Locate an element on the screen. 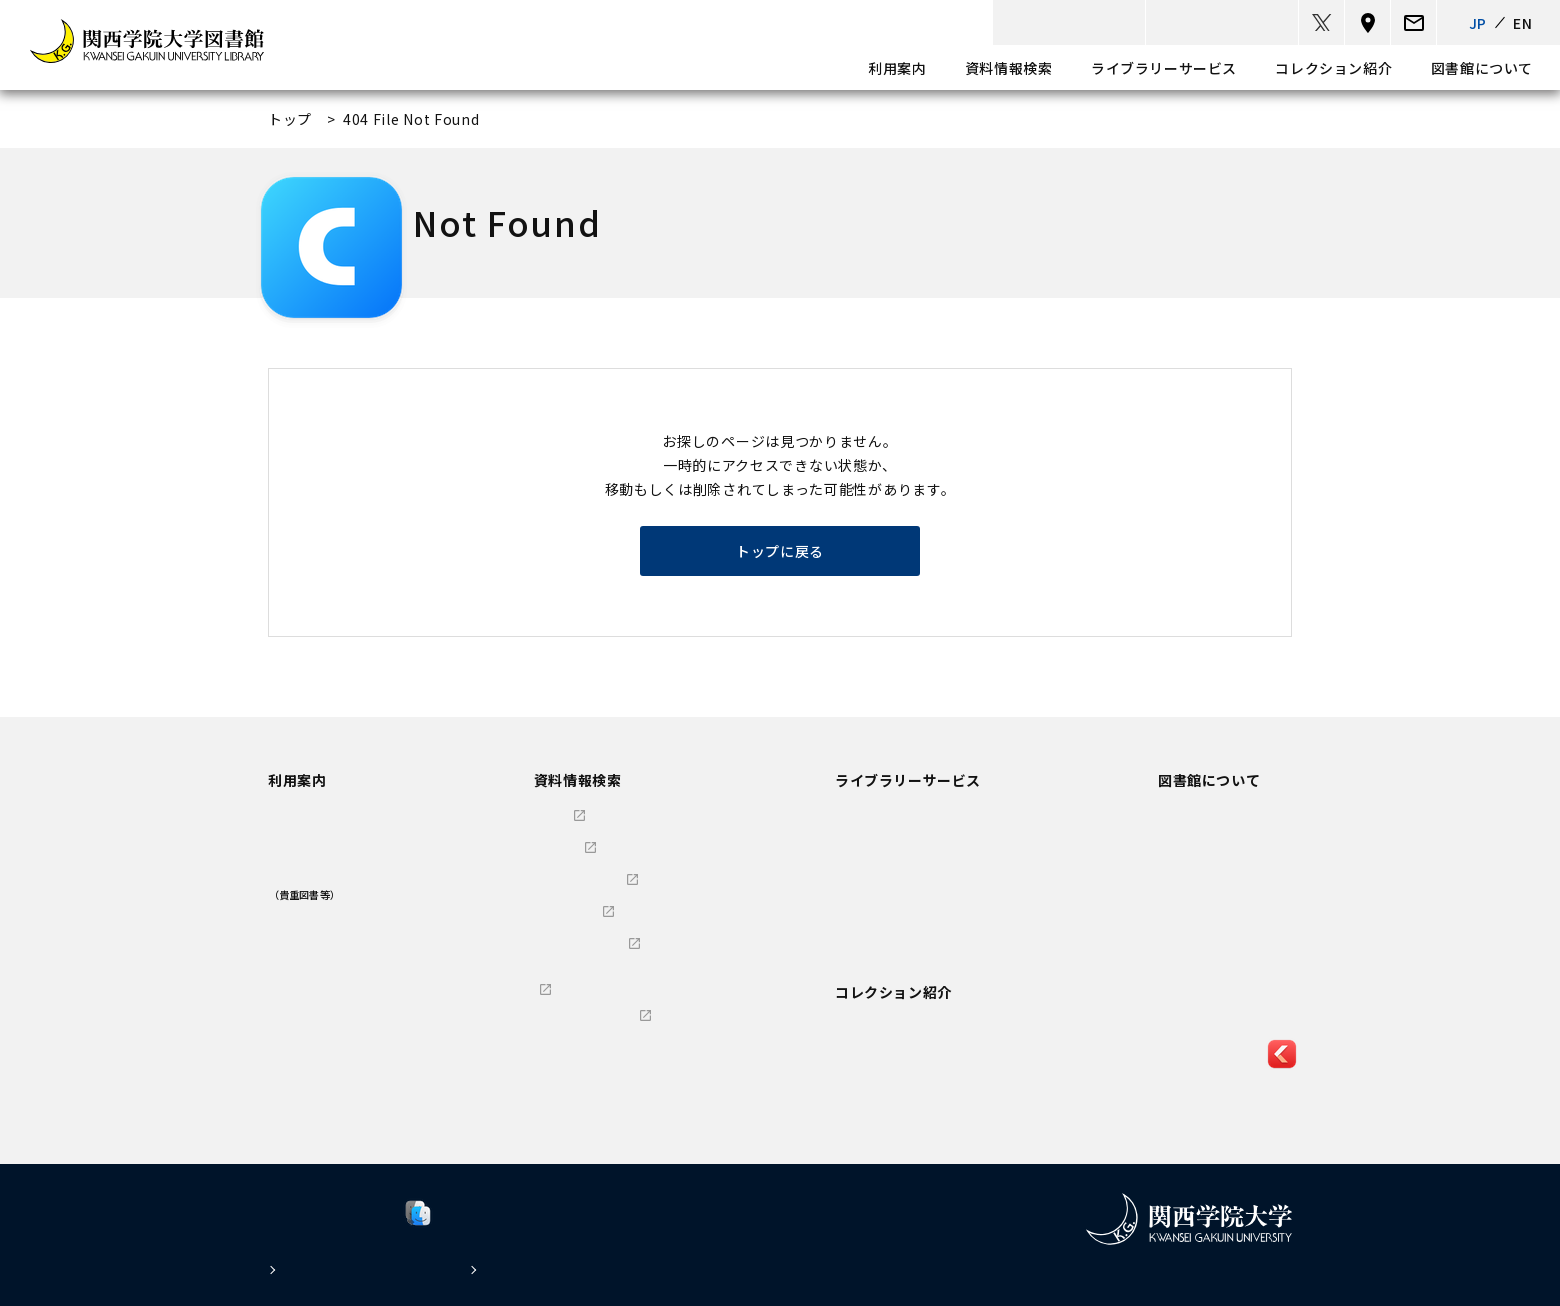 This screenshot has height=1306, width=1560. launch migration assistant to transfer data from another mac is located at coordinates (418, 1213).